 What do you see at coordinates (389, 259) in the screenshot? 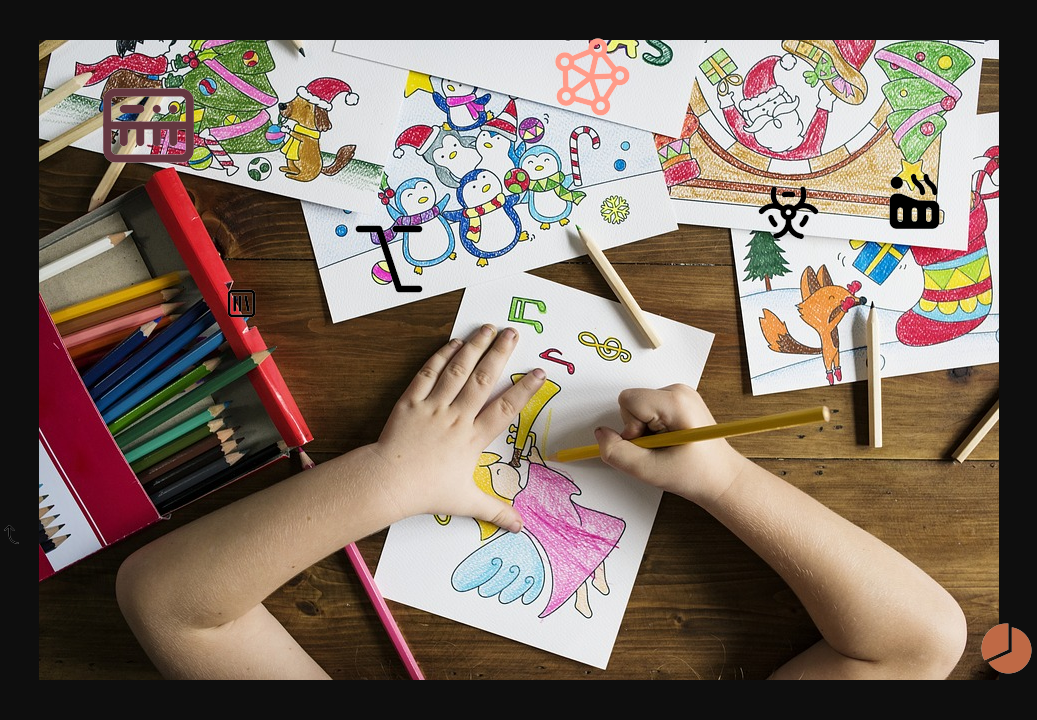
I see `access additional options or settings` at bounding box center [389, 259].